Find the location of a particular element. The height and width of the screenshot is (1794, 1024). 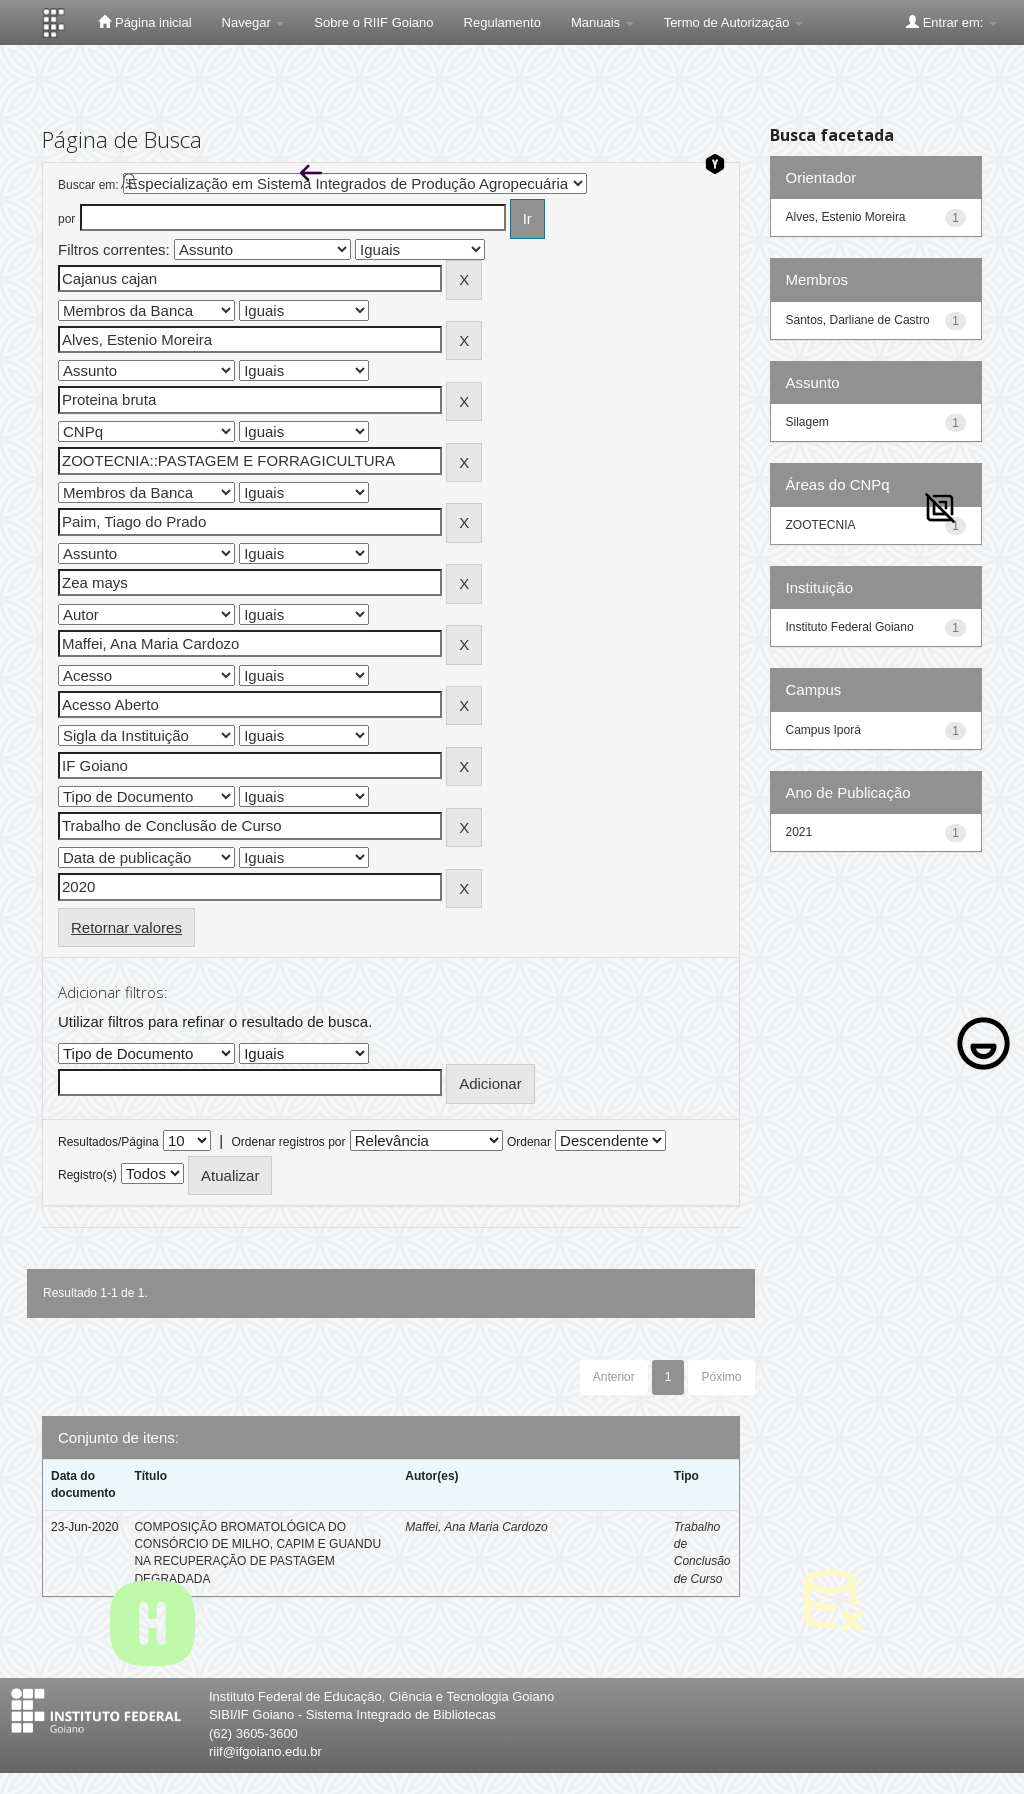

access help or support section is located at coordinates (152, 1623).